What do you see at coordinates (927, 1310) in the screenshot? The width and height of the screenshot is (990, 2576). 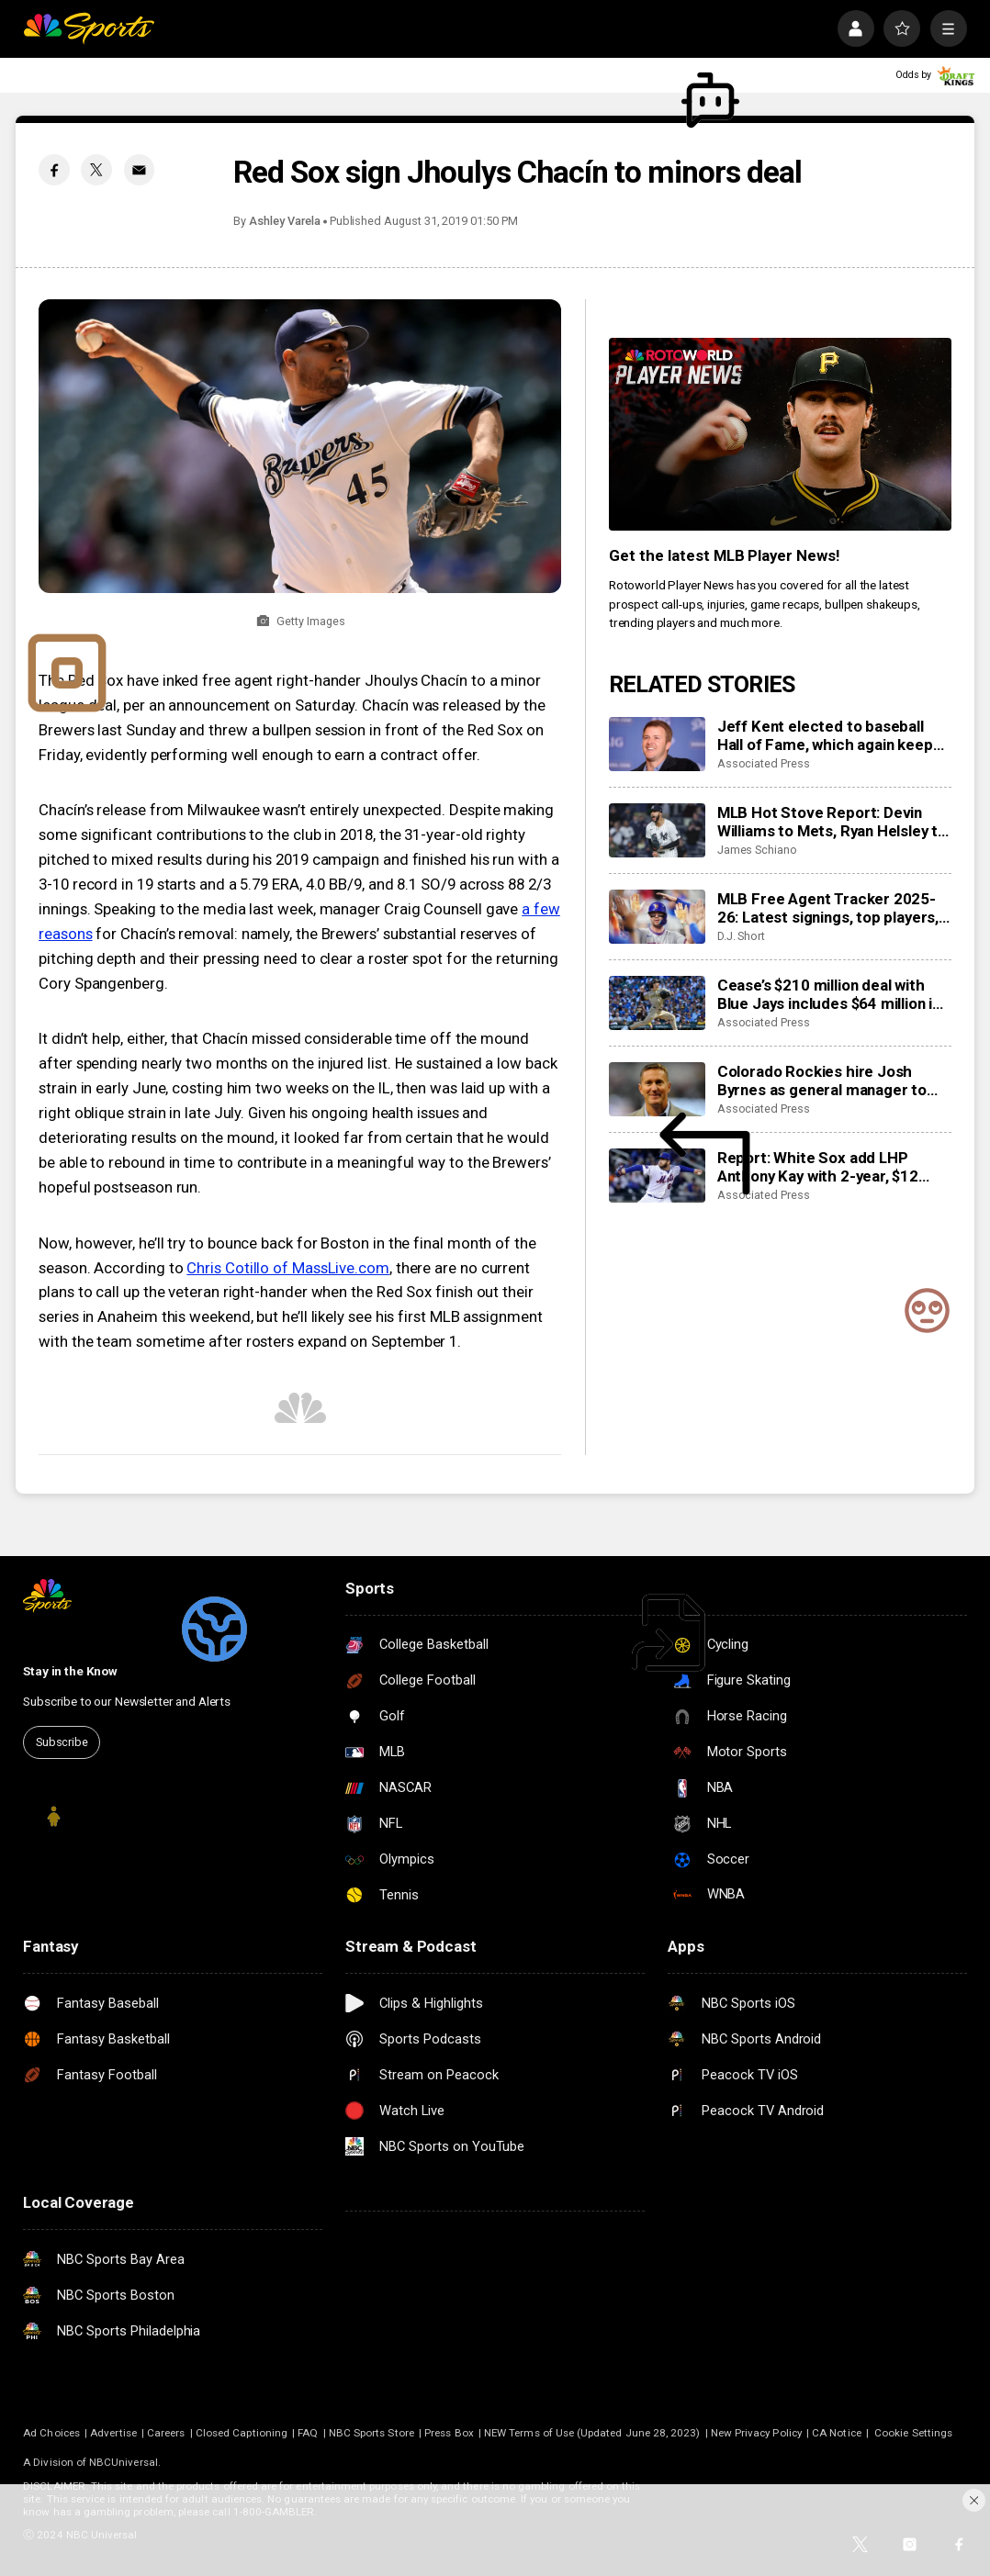 I see `express annoyance or exasperation in a message` at bounding box center [927, 1310].